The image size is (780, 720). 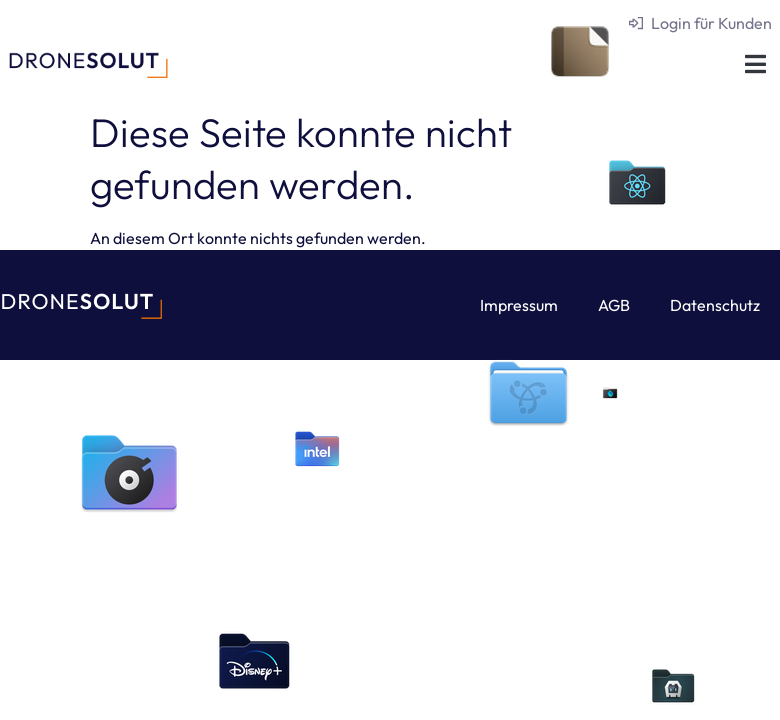 What do you see at coordinates (580, 50) in the screenshot?
I see `change desktop wallpaper settings` at bounding box center [580, 50].